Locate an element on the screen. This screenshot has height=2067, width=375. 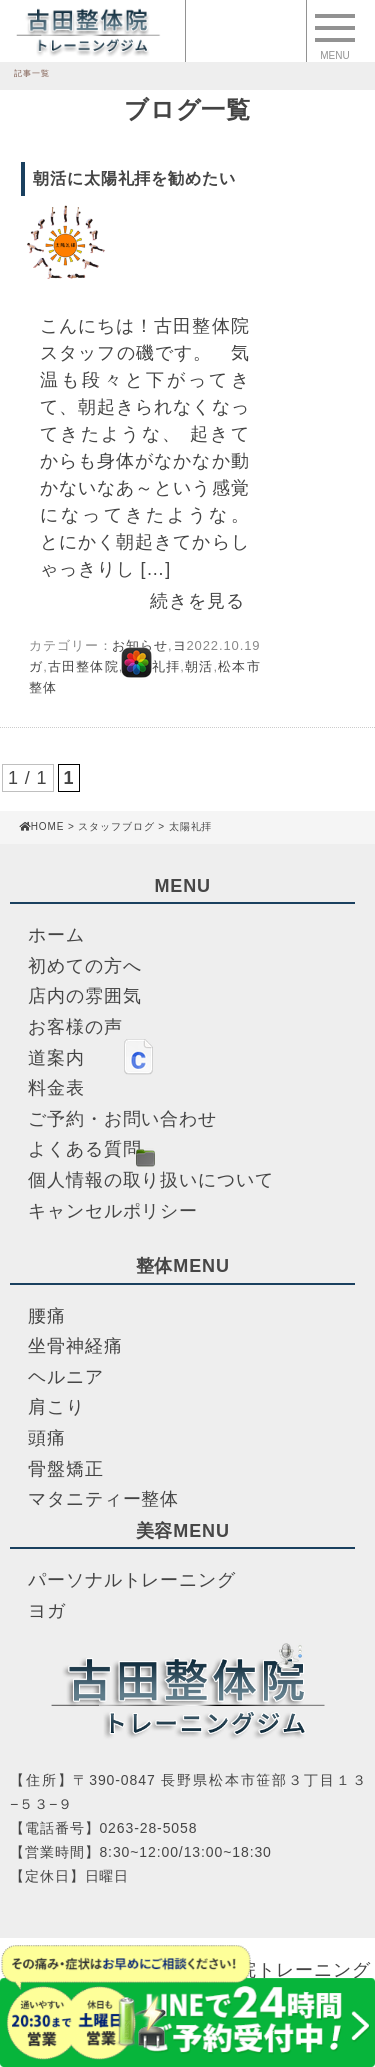
microphone input level is set to low is located at coordinates (290, 1656).